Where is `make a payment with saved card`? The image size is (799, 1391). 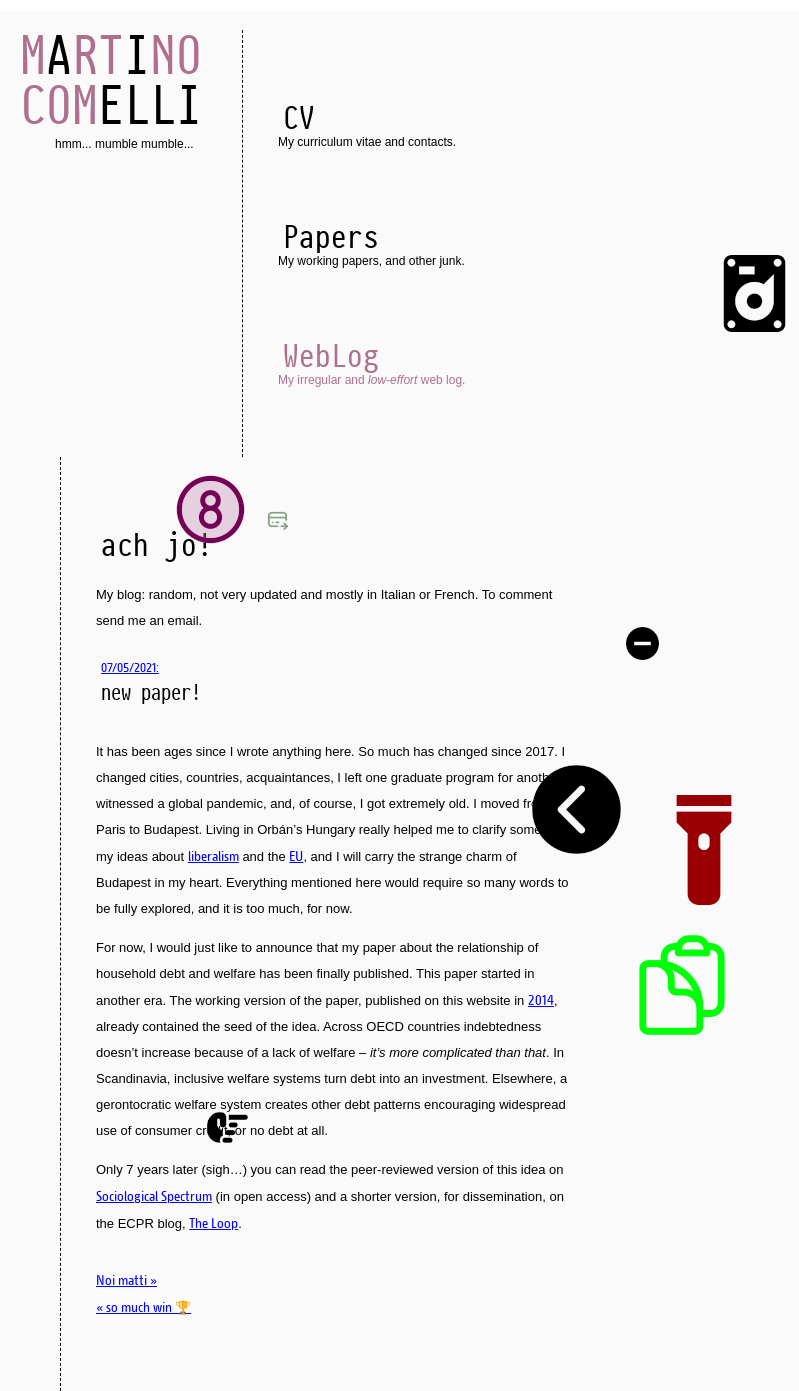
make a payment with saved card is located at coordinates (277, 519).